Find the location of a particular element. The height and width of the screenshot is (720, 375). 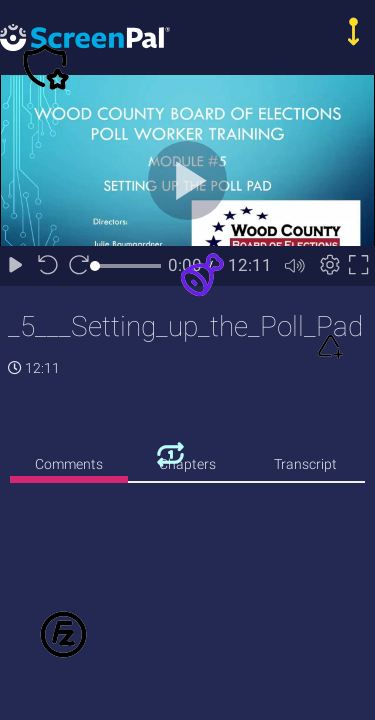

food or dining category is located at coordinates (202, 275).